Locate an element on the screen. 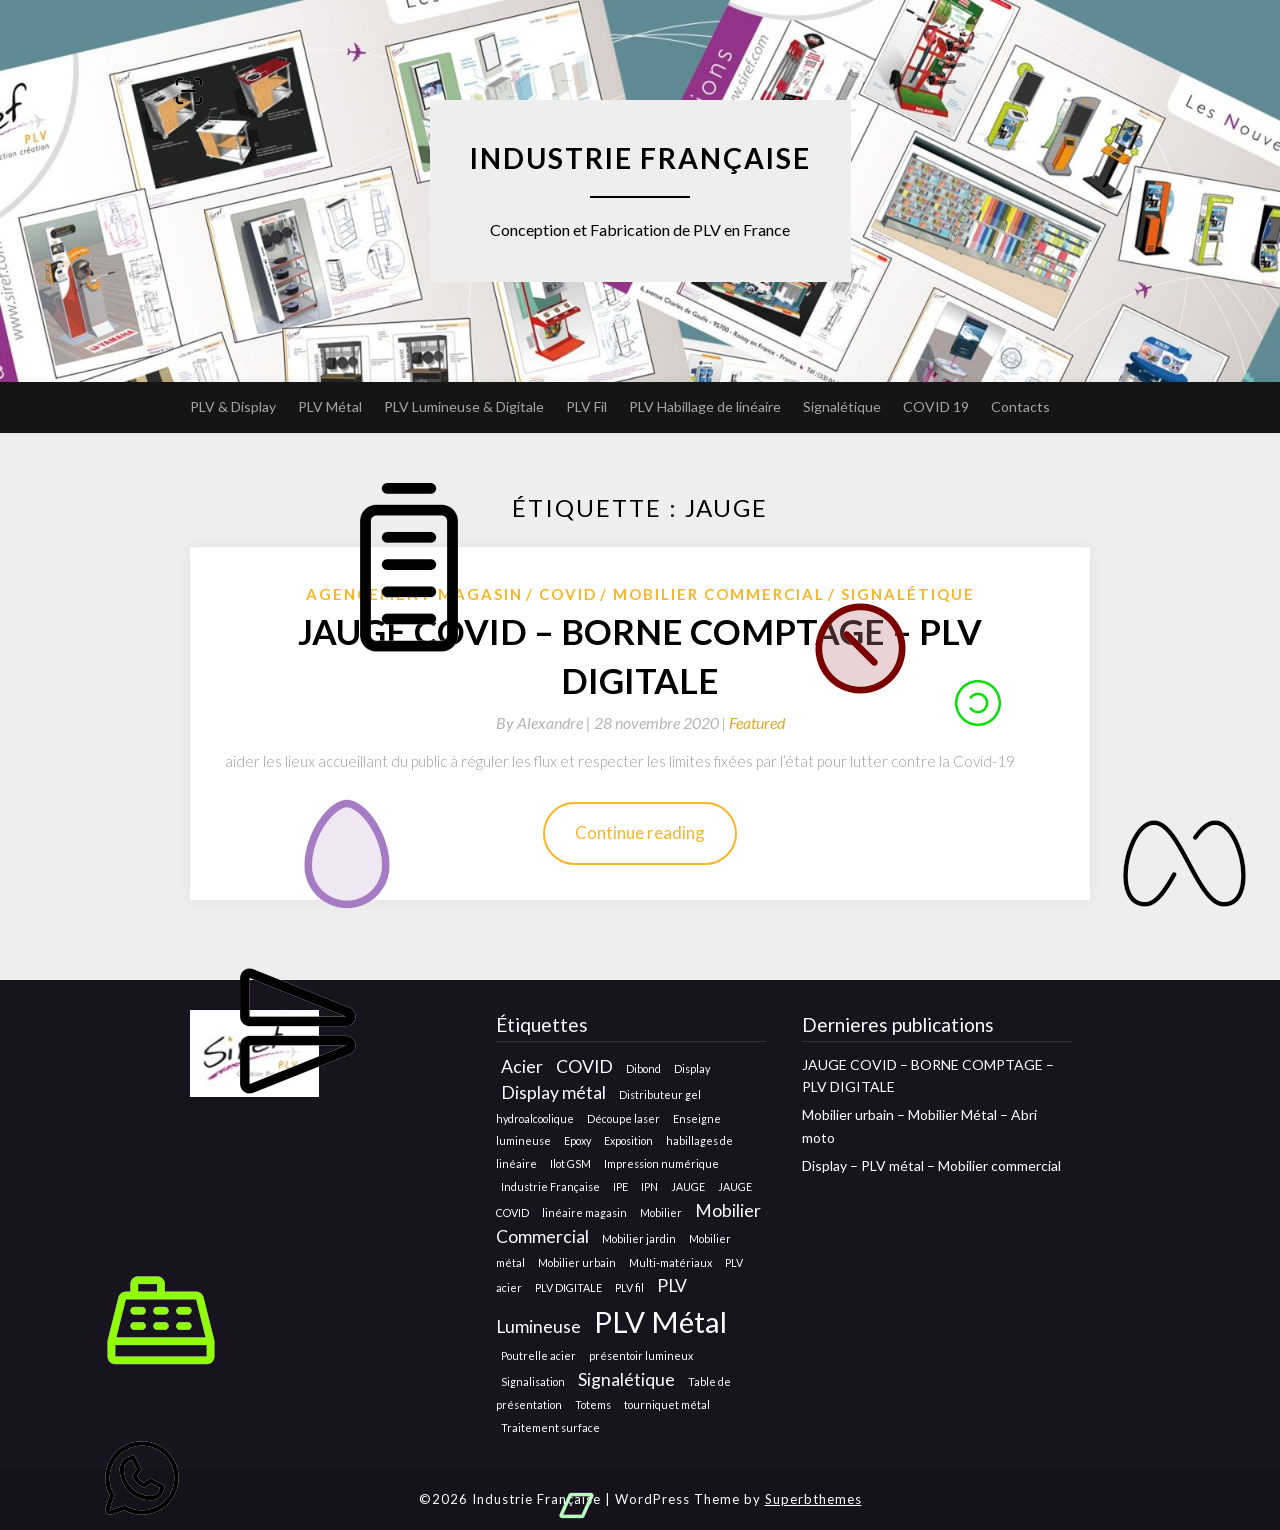 This screenshot has width=1280, height=1530. battery fully charged is located at coordinates (409, 570).